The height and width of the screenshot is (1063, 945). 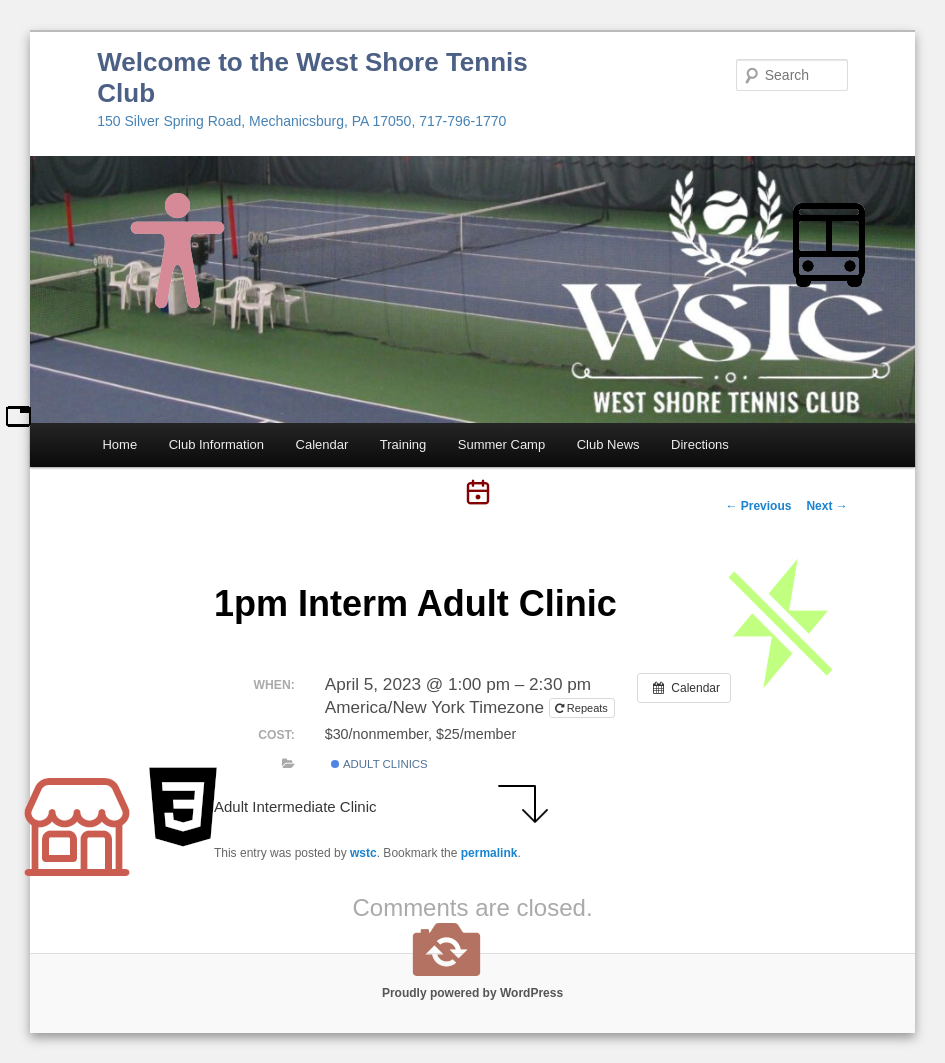 What do you see at coordinates (780, 623) in the screenshot?
I see `disable camera flash` at bounding box center [780, 623].